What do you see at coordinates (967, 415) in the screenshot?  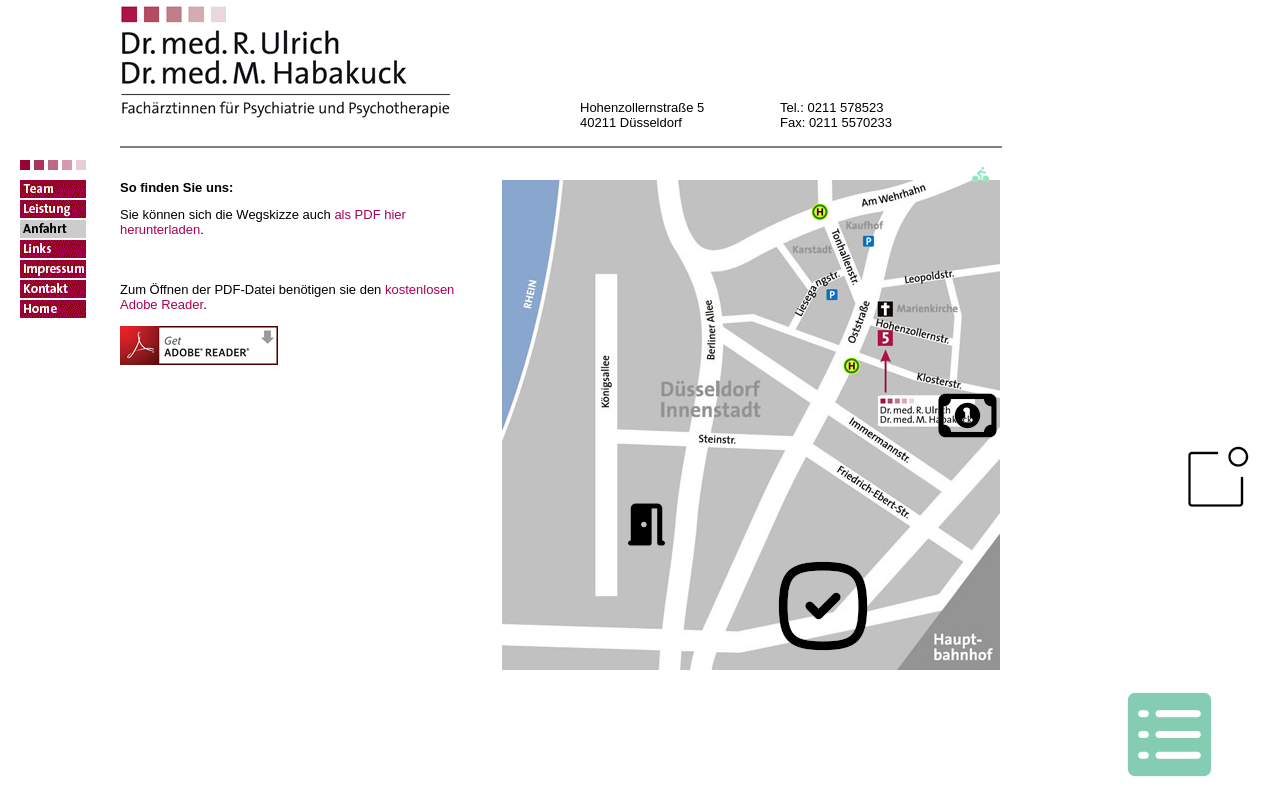 I see `view payment or billing information` at bounding box center [967, 415].